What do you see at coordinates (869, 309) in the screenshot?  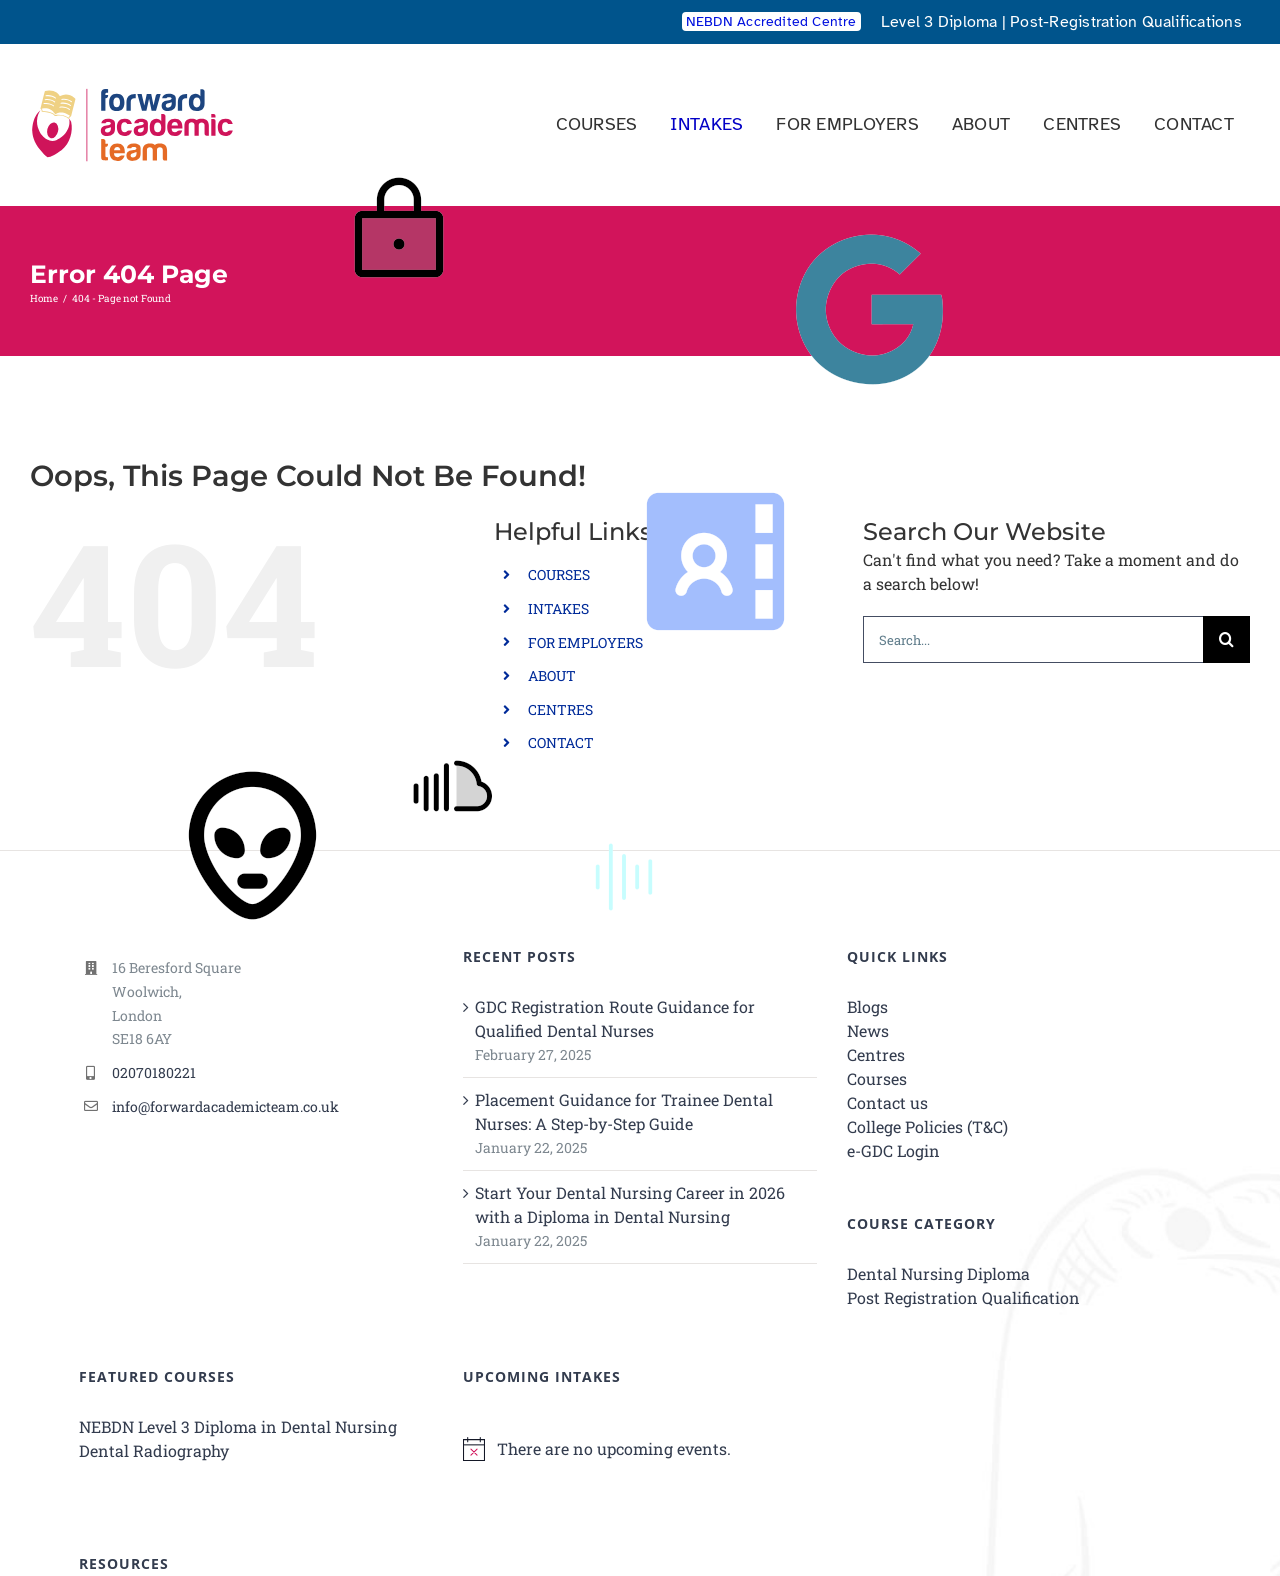 I see `sign in with Google` at bounding box center [869, 309].